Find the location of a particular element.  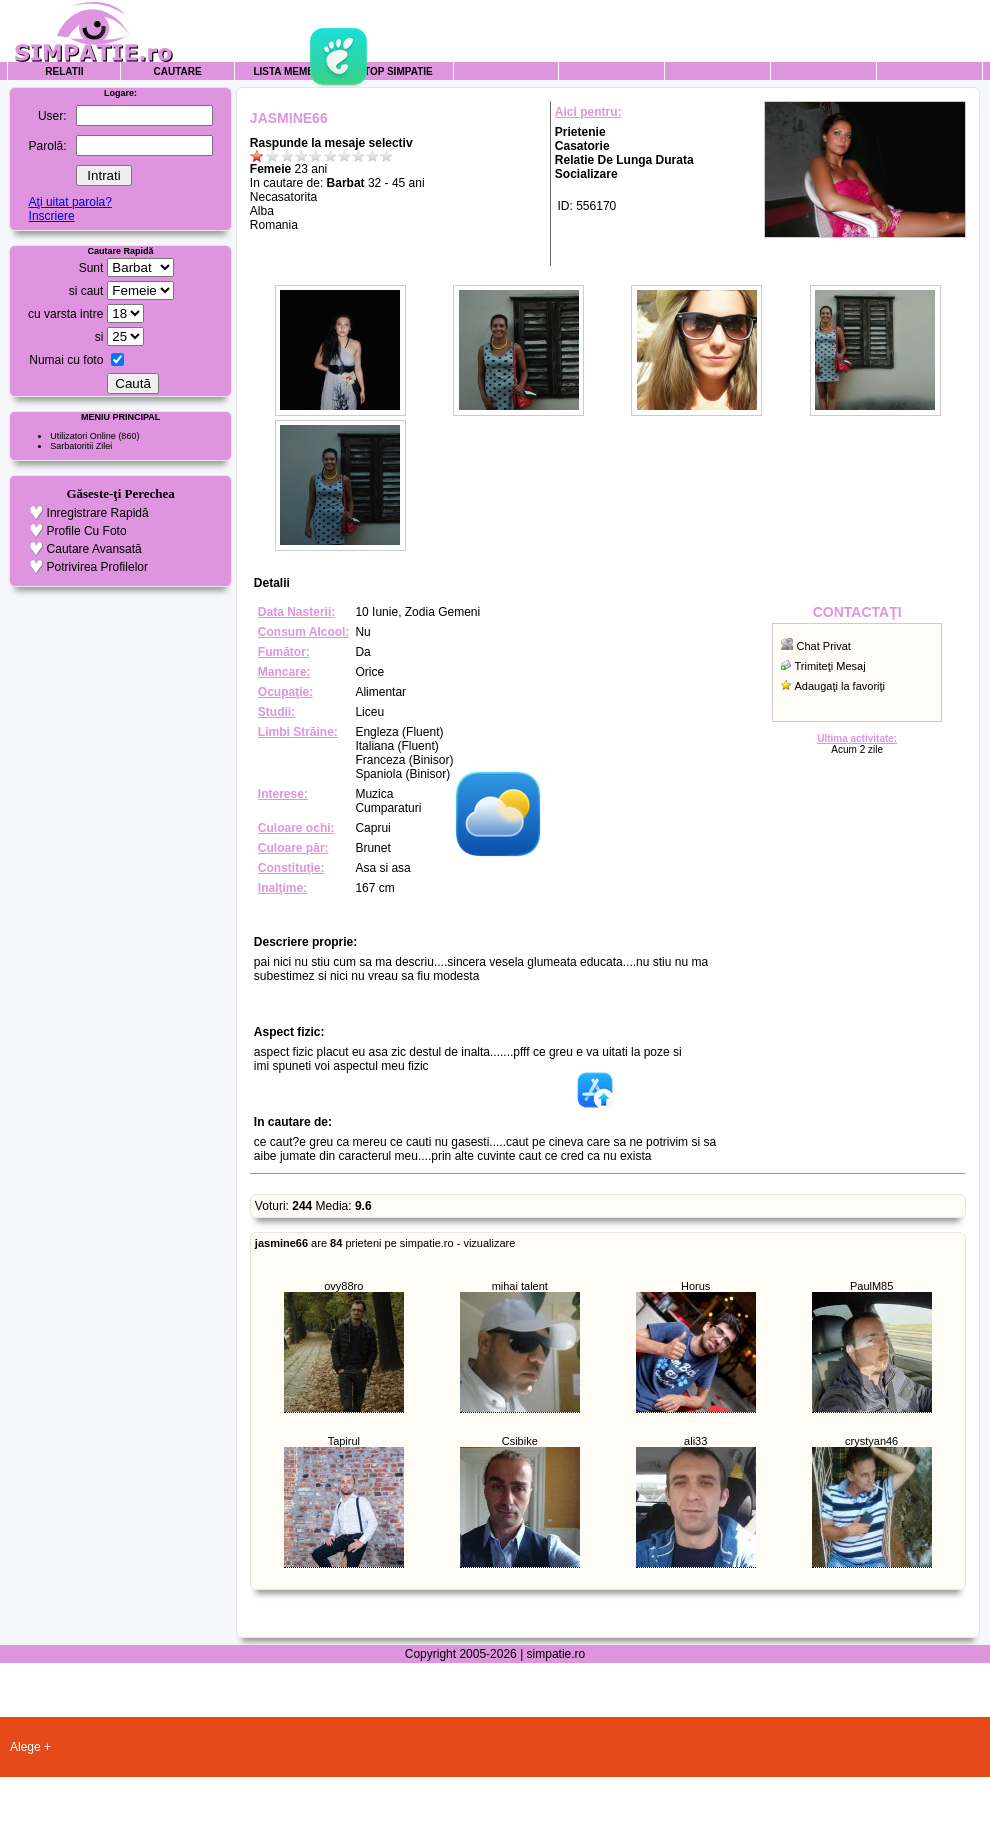

launch gnome desktop environment is located at coordinates (338, 56).